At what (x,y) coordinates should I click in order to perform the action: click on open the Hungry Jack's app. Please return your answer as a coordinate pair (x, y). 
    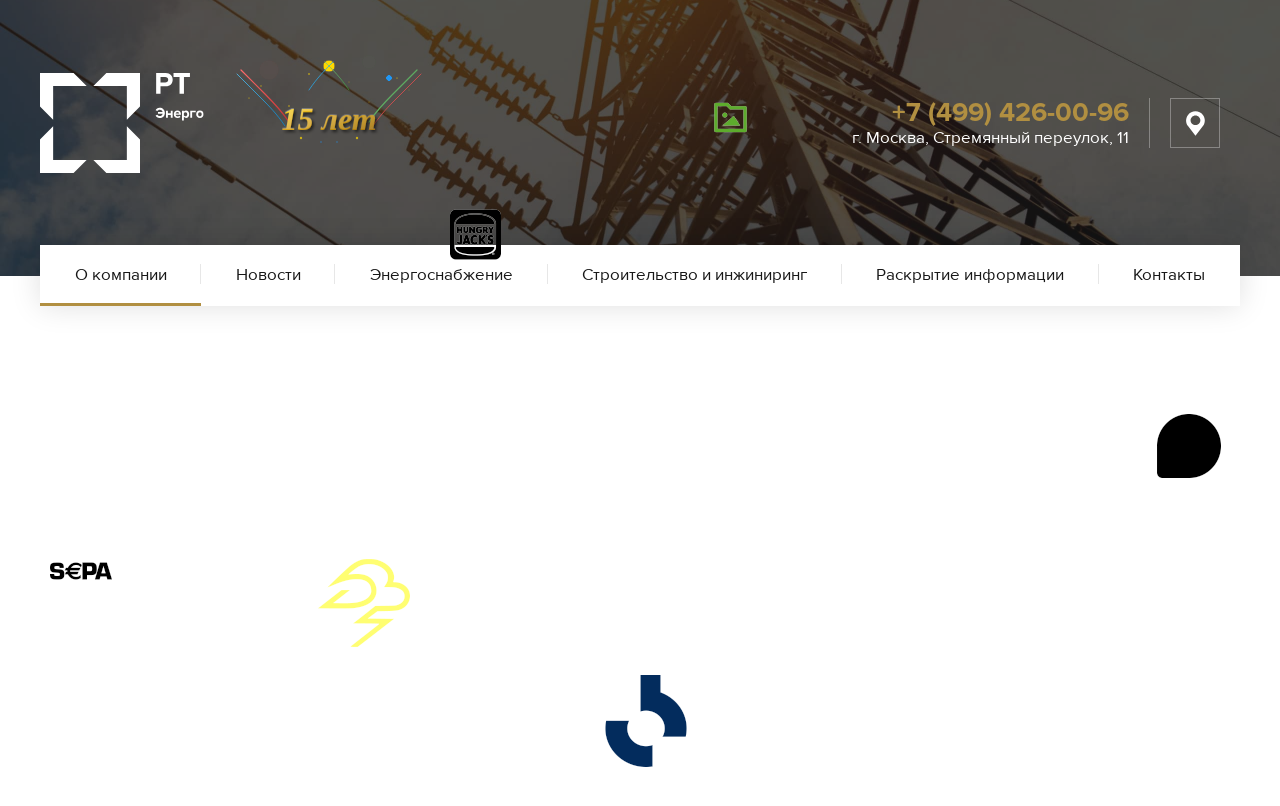
    Looking at the image, I should click on (475, 234).